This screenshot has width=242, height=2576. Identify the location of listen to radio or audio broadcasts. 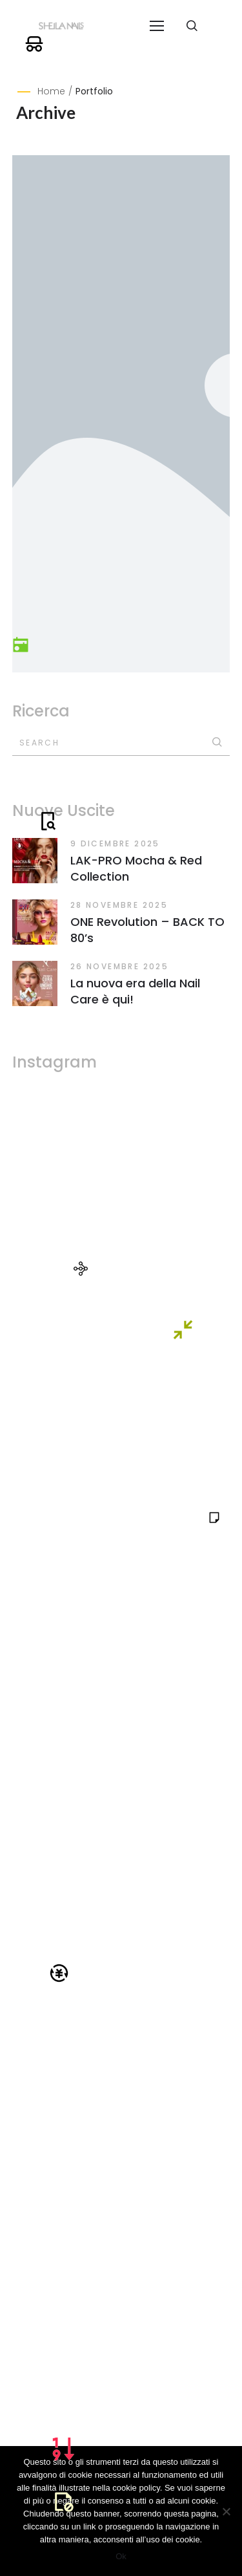
(21, 645).